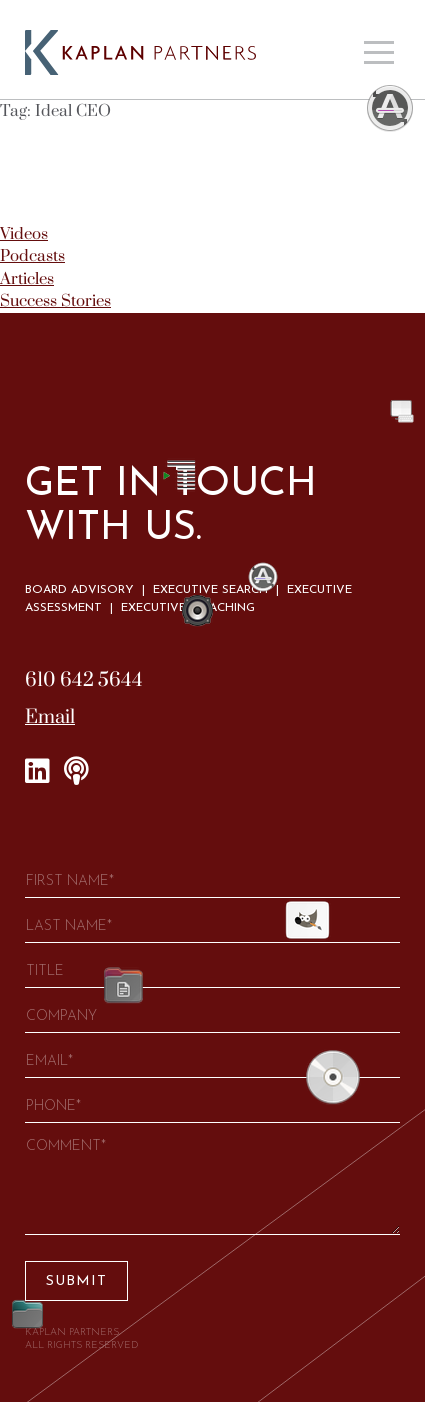  What do you see at coordinates (180, 475) in the screenshot?
I see `increase text indentation` at bounding box center [180, 475].